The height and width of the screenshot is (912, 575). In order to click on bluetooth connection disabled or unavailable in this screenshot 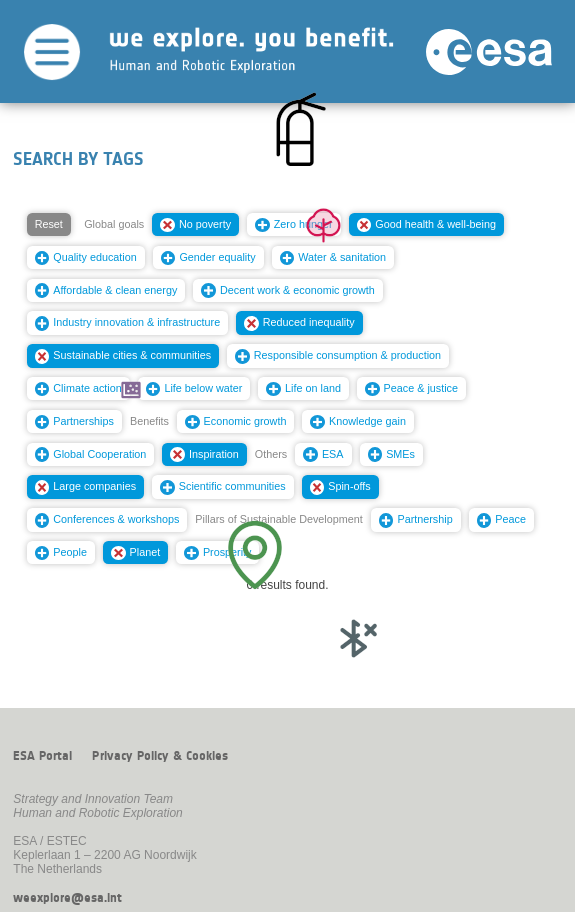, I will do `click(356, 638)`.